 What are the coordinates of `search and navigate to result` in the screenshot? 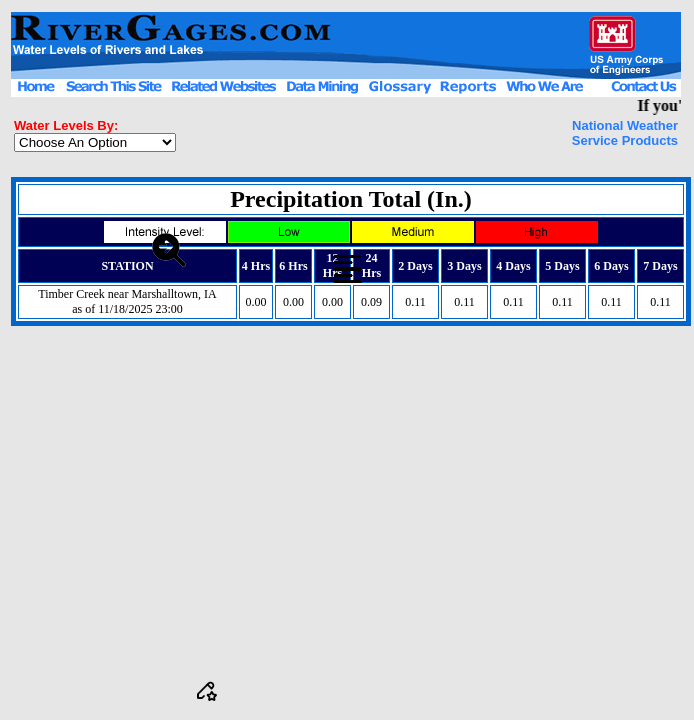 It's located at (169, 250).